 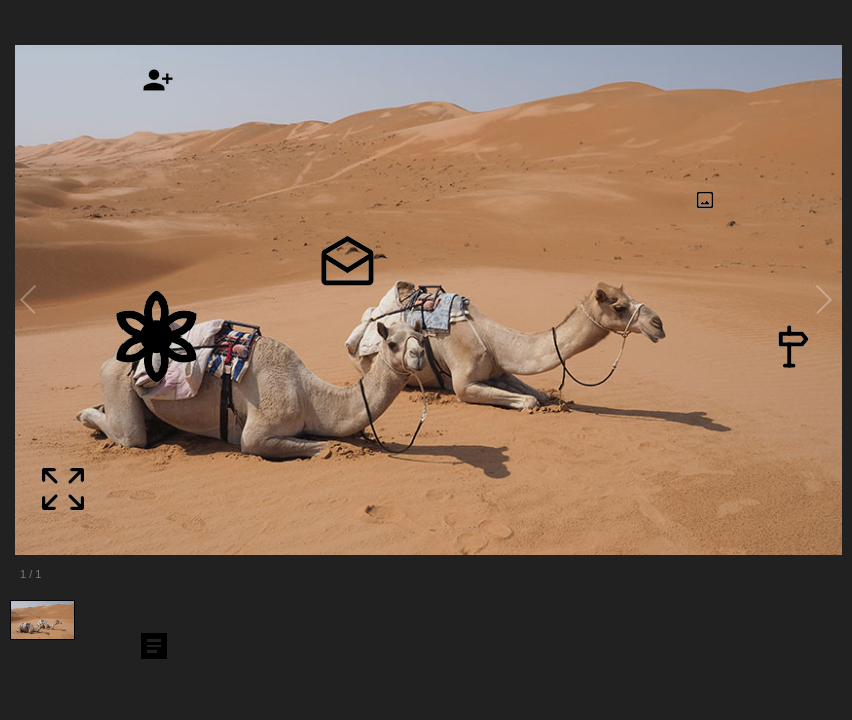 I want to click on add a new contact or friend, so click(x=158, y=80).